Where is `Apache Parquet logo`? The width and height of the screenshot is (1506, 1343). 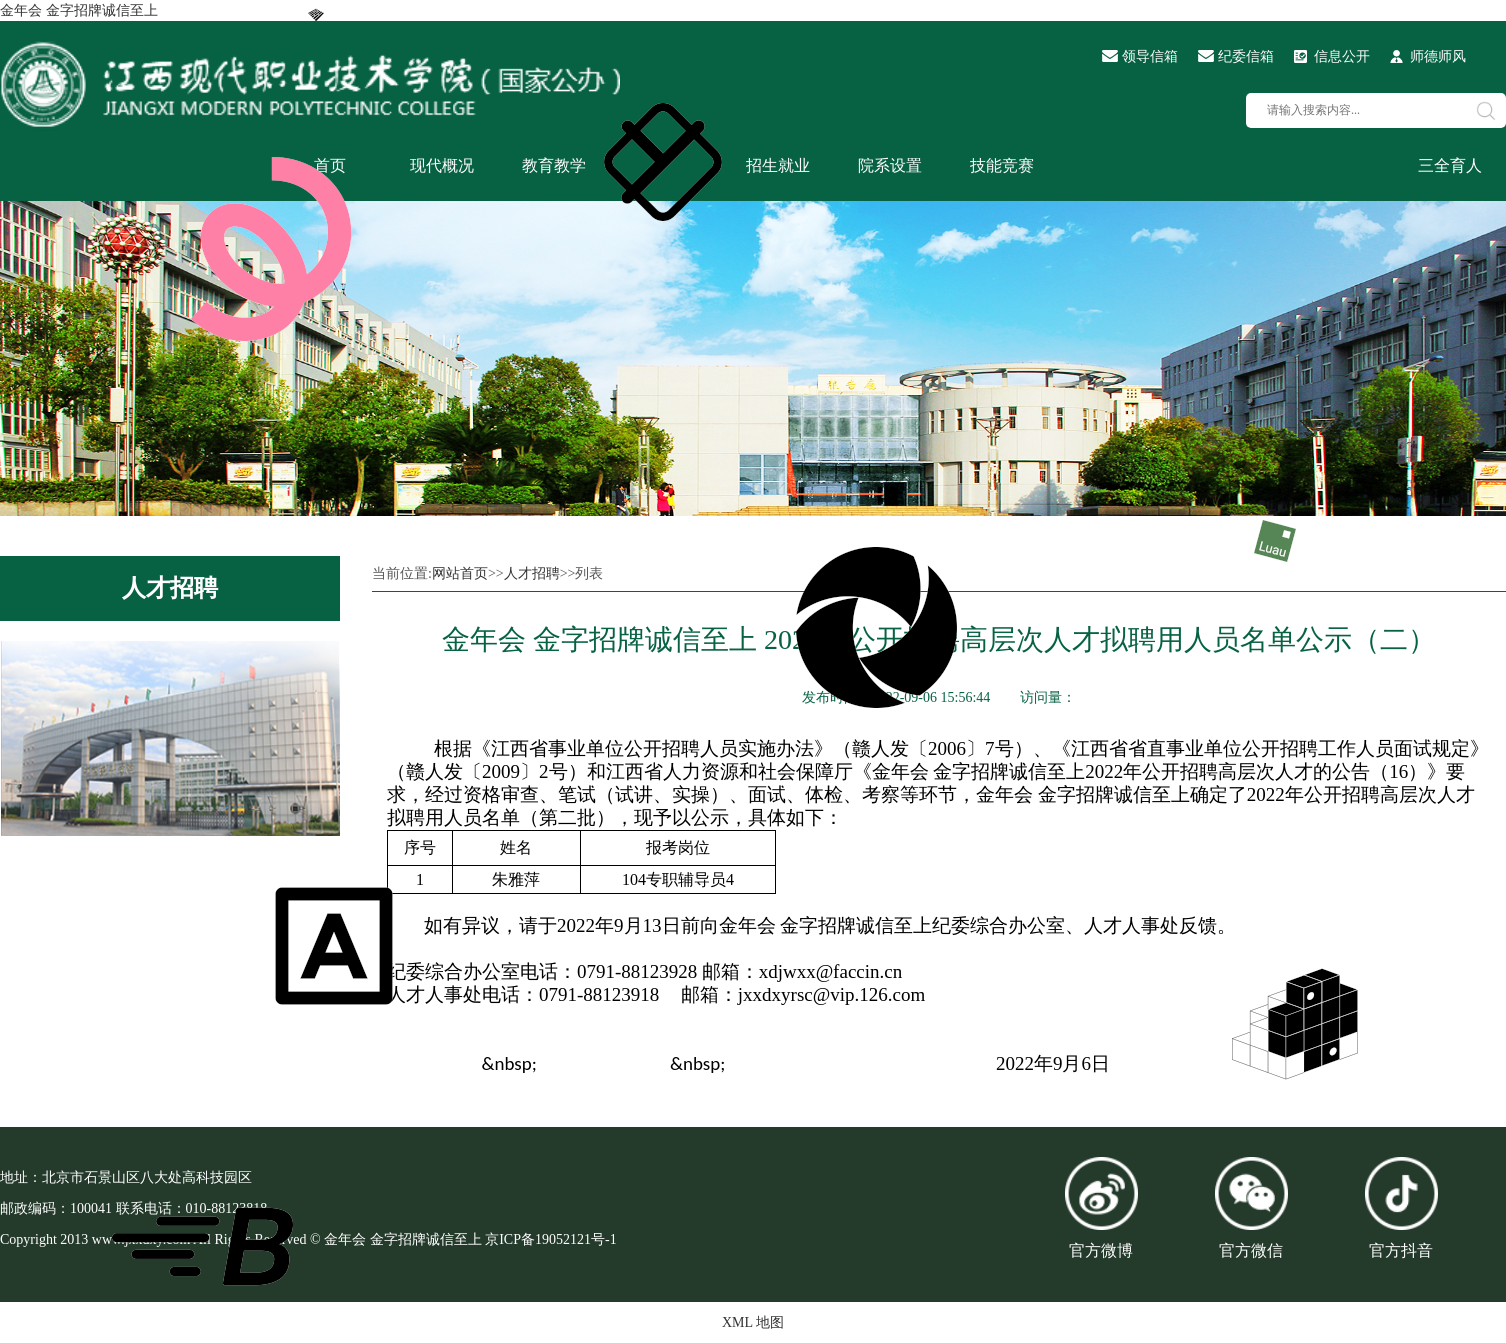
Apache Parquet logo is located at coordinates (316, 15).